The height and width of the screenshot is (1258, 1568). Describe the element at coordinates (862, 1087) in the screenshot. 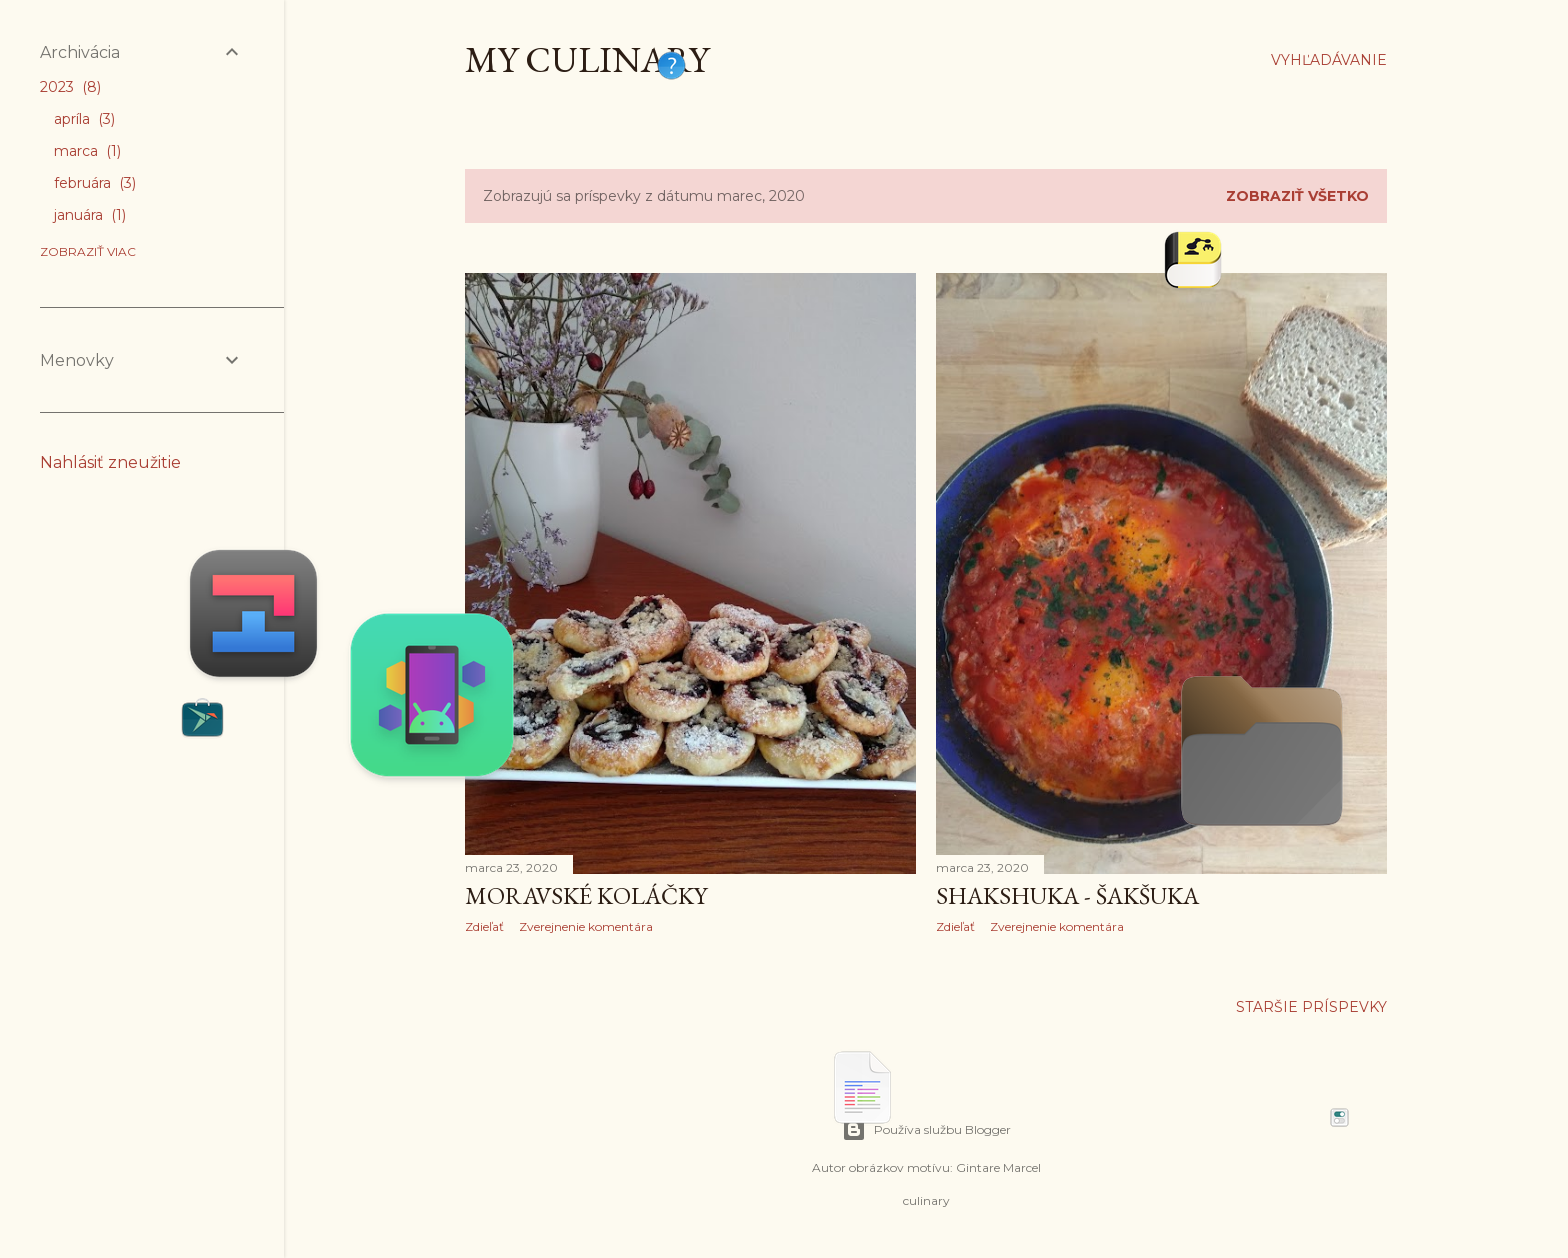

I see `a script or code file` at that location.